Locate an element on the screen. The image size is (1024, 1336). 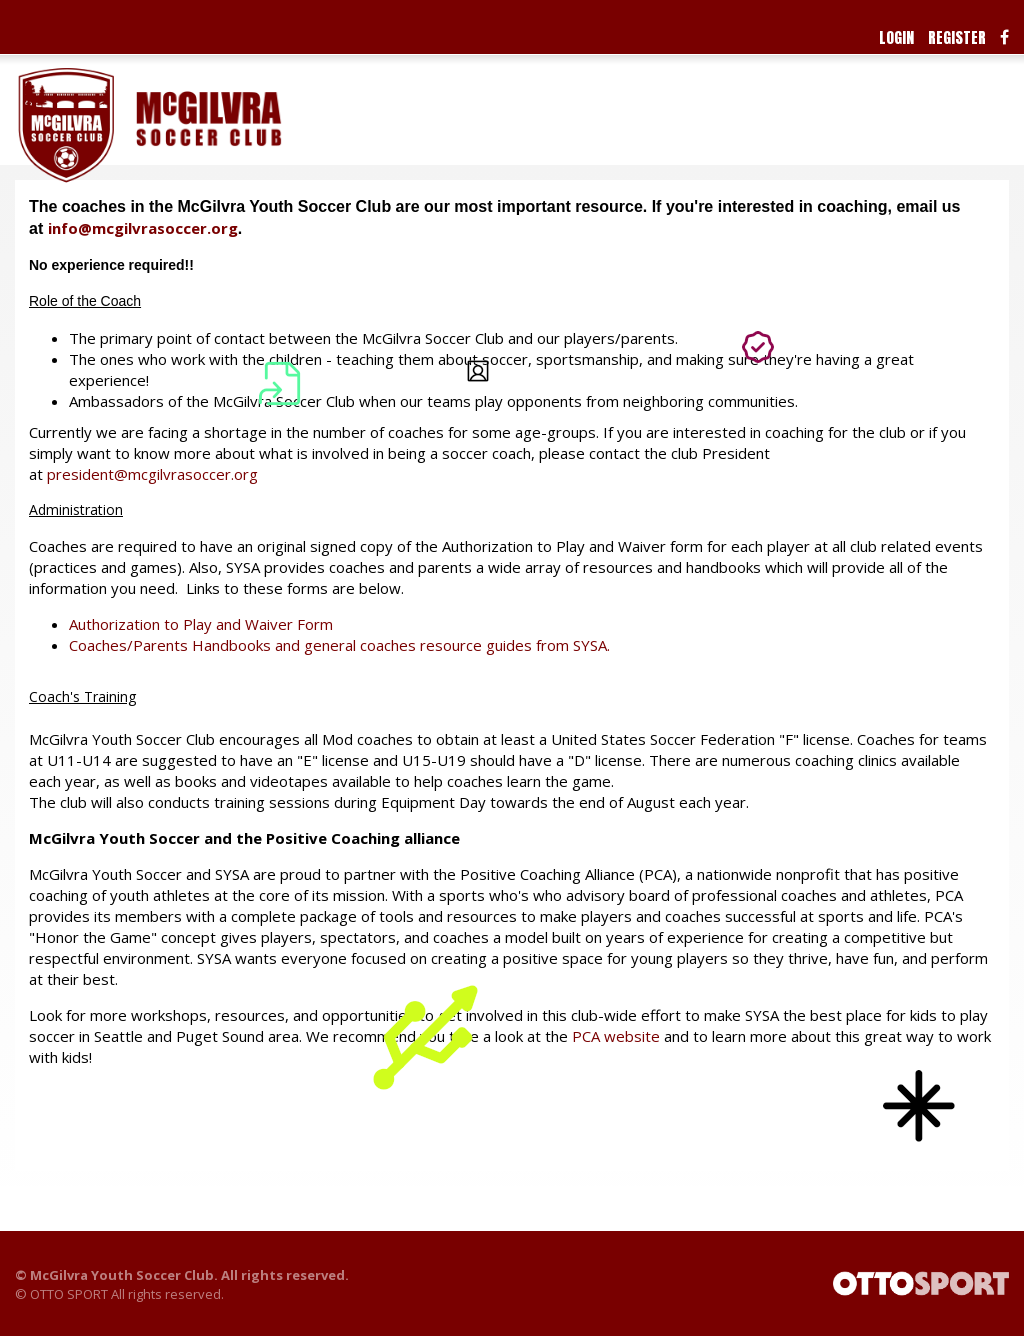
open a linked or referenced file is located at coordinates (282, 383).